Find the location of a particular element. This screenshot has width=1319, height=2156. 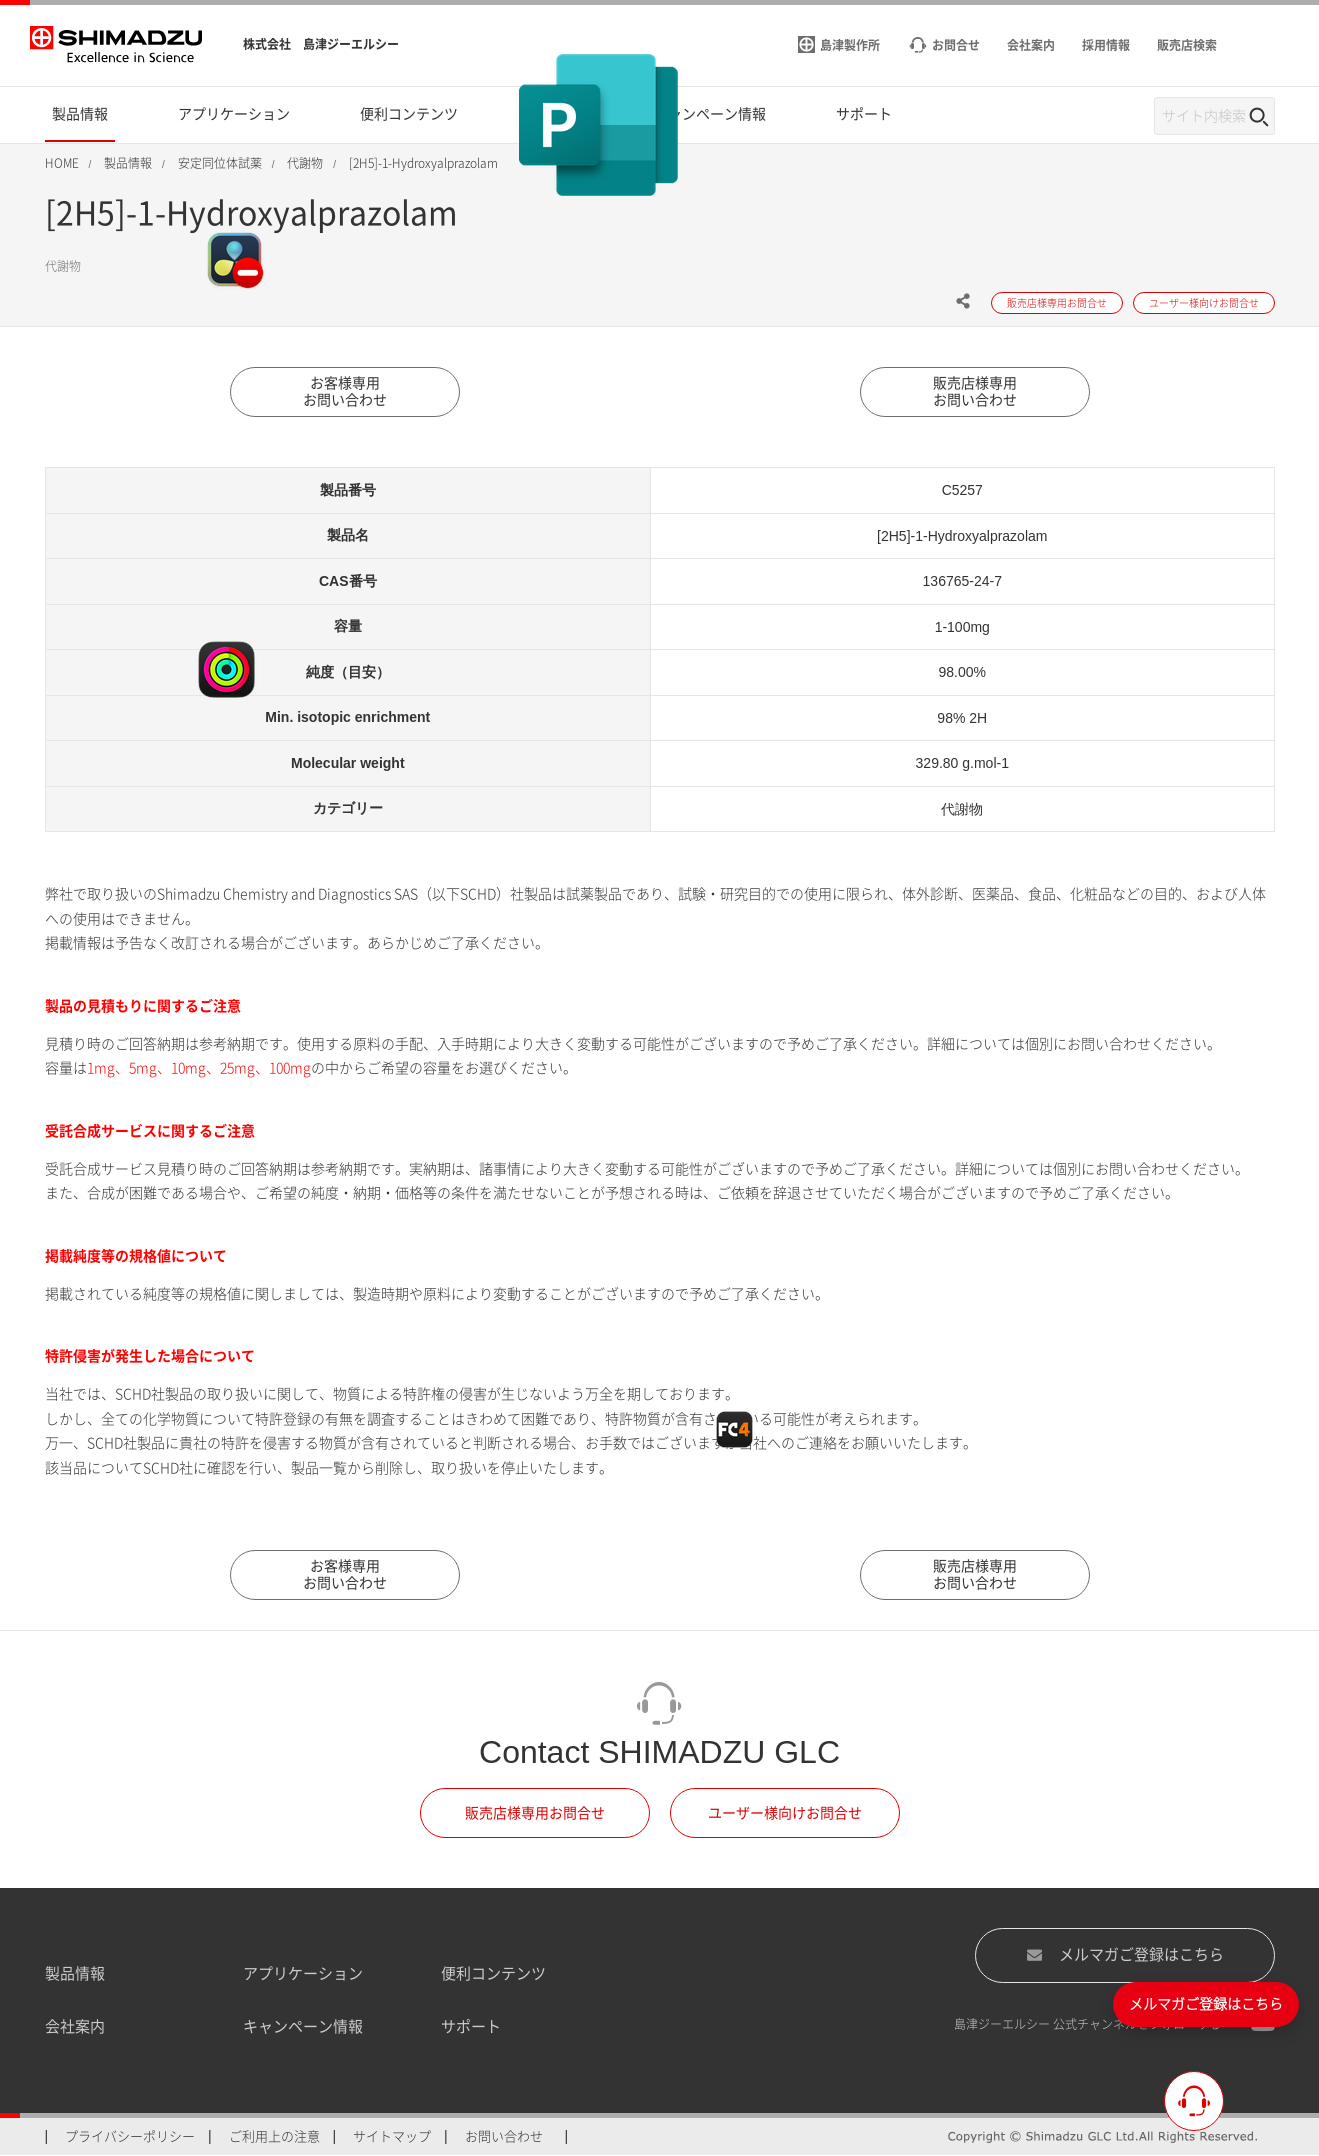

launch far cry 4 game is located at coordinates (734, 1429).